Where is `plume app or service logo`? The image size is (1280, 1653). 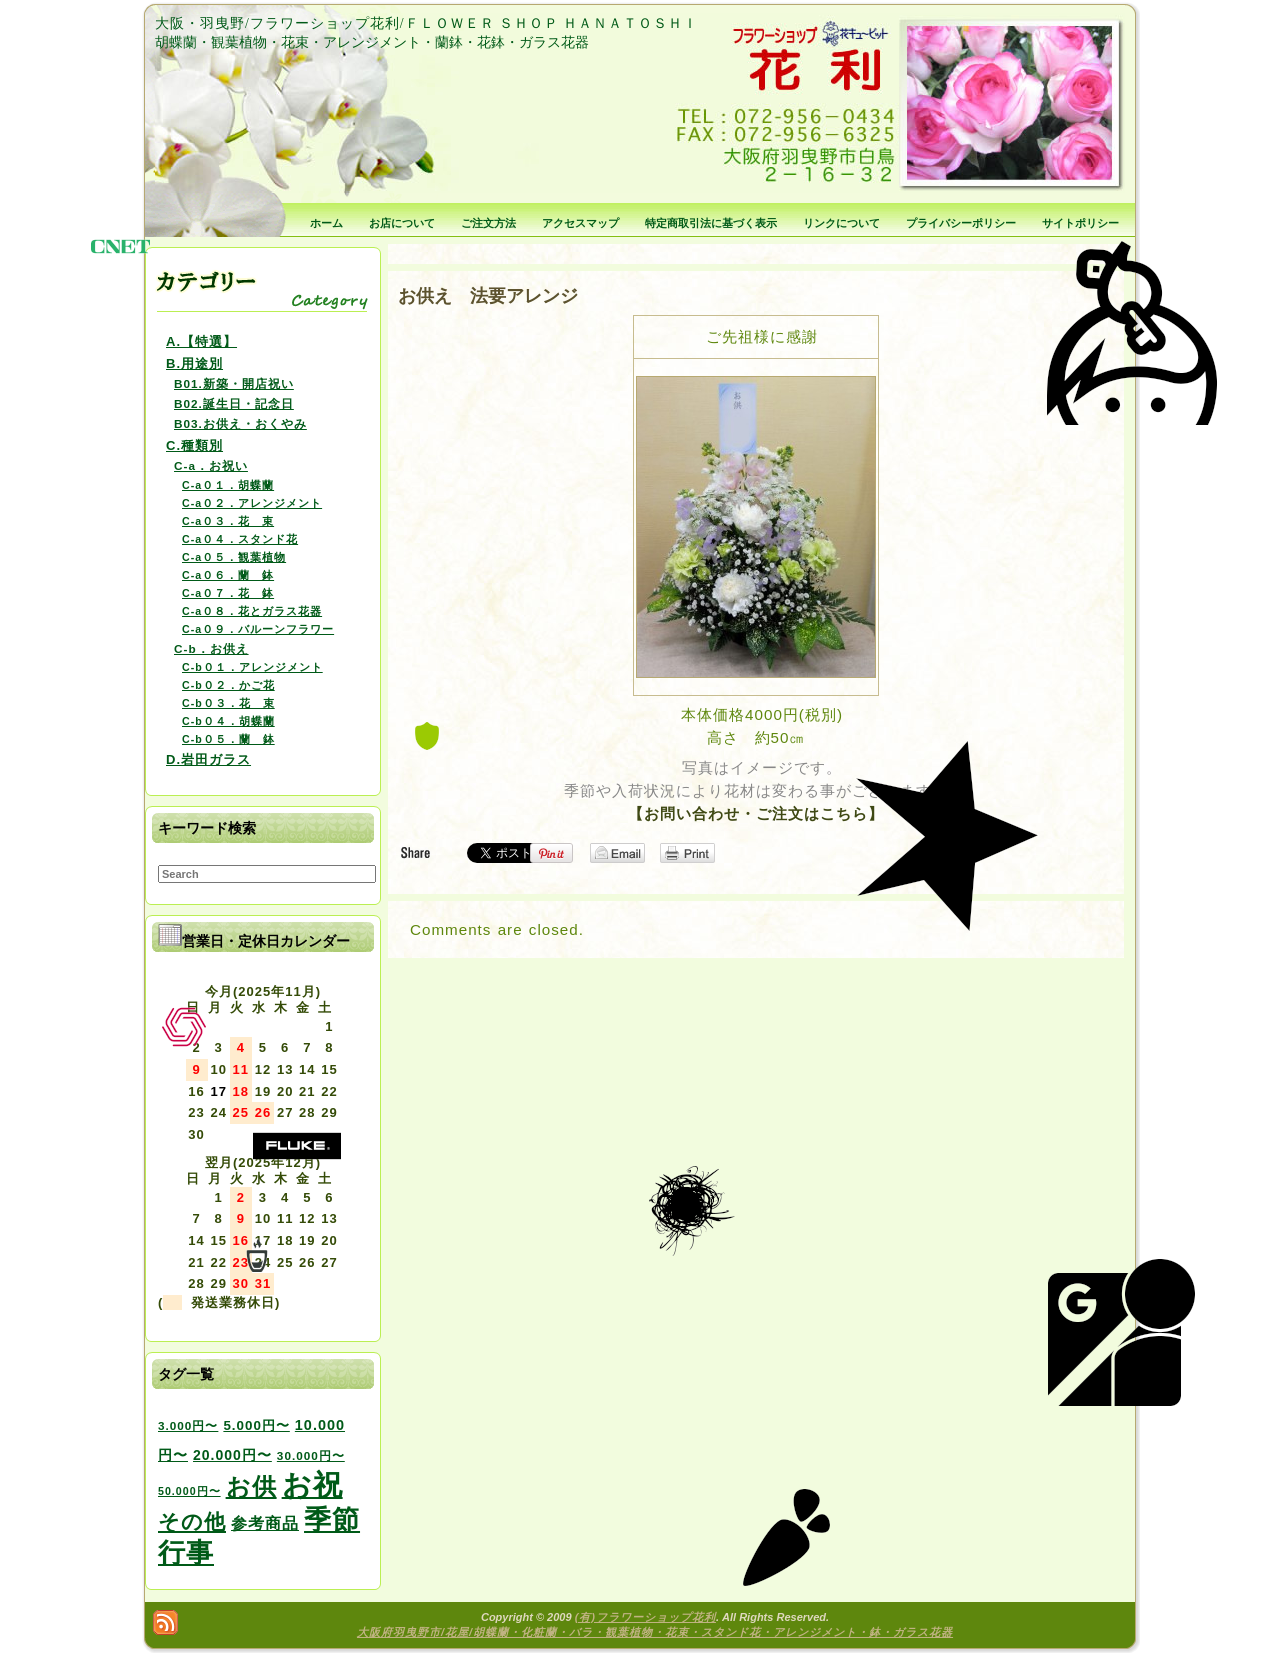 plume app or service logo is located at coordinates (184, 1027).